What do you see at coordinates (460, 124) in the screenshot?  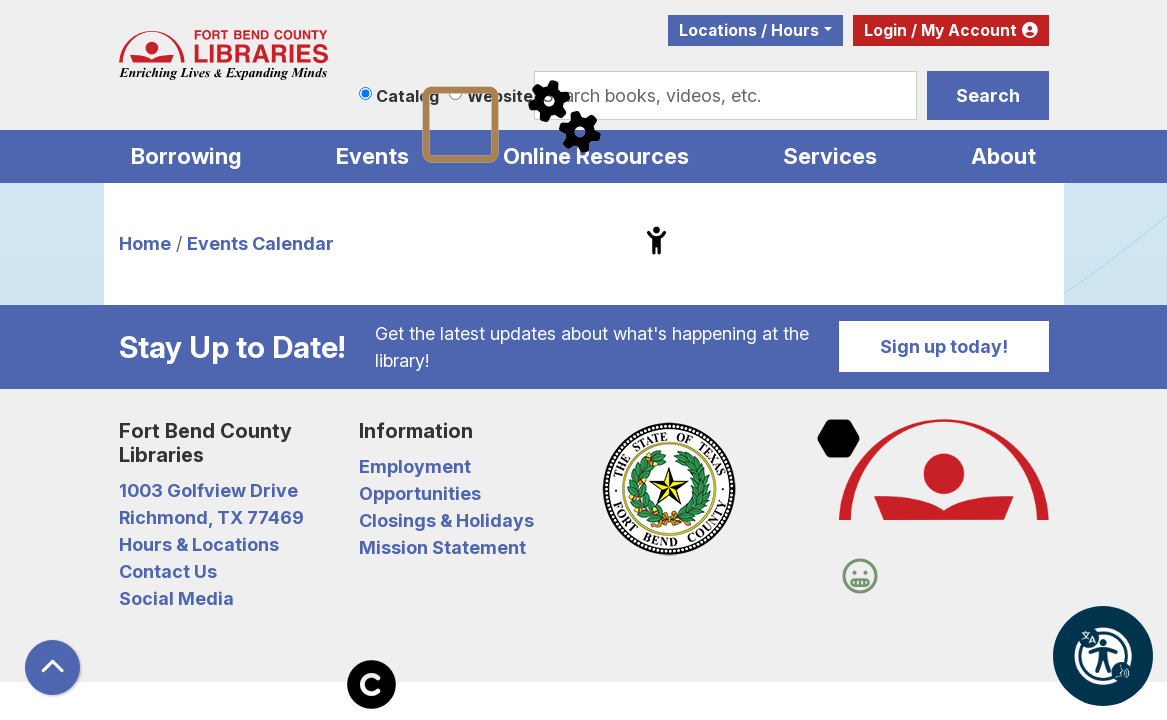 I see `select or deselect an item` at bounding box center [460, 124].